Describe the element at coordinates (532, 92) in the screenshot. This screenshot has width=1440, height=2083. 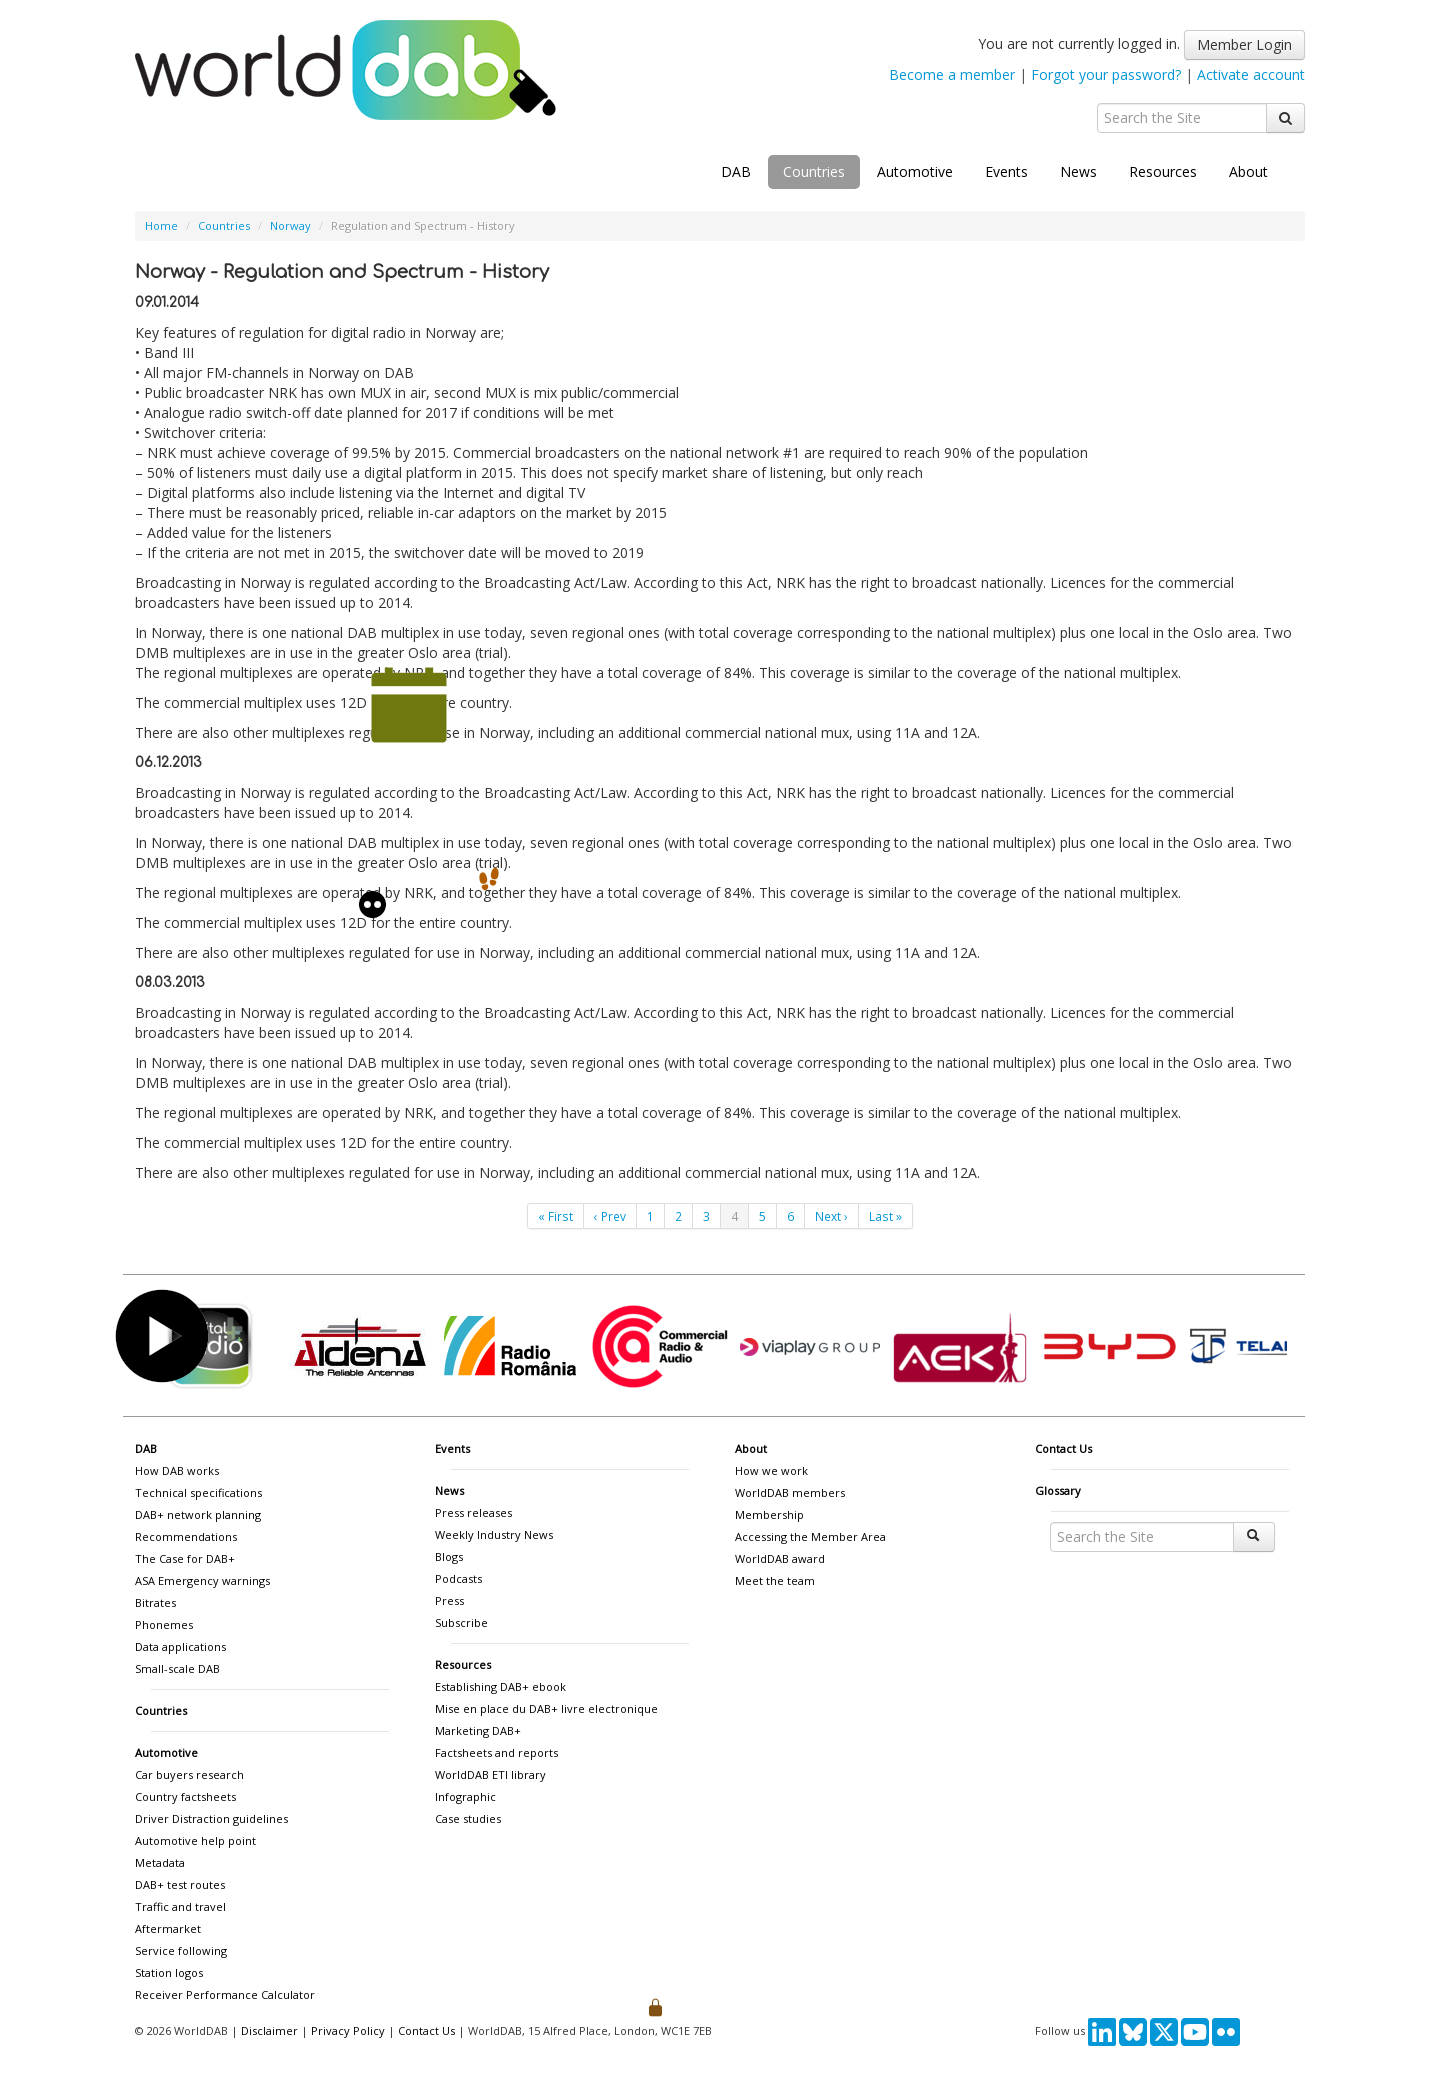
I see `fill an area with color` at that location.